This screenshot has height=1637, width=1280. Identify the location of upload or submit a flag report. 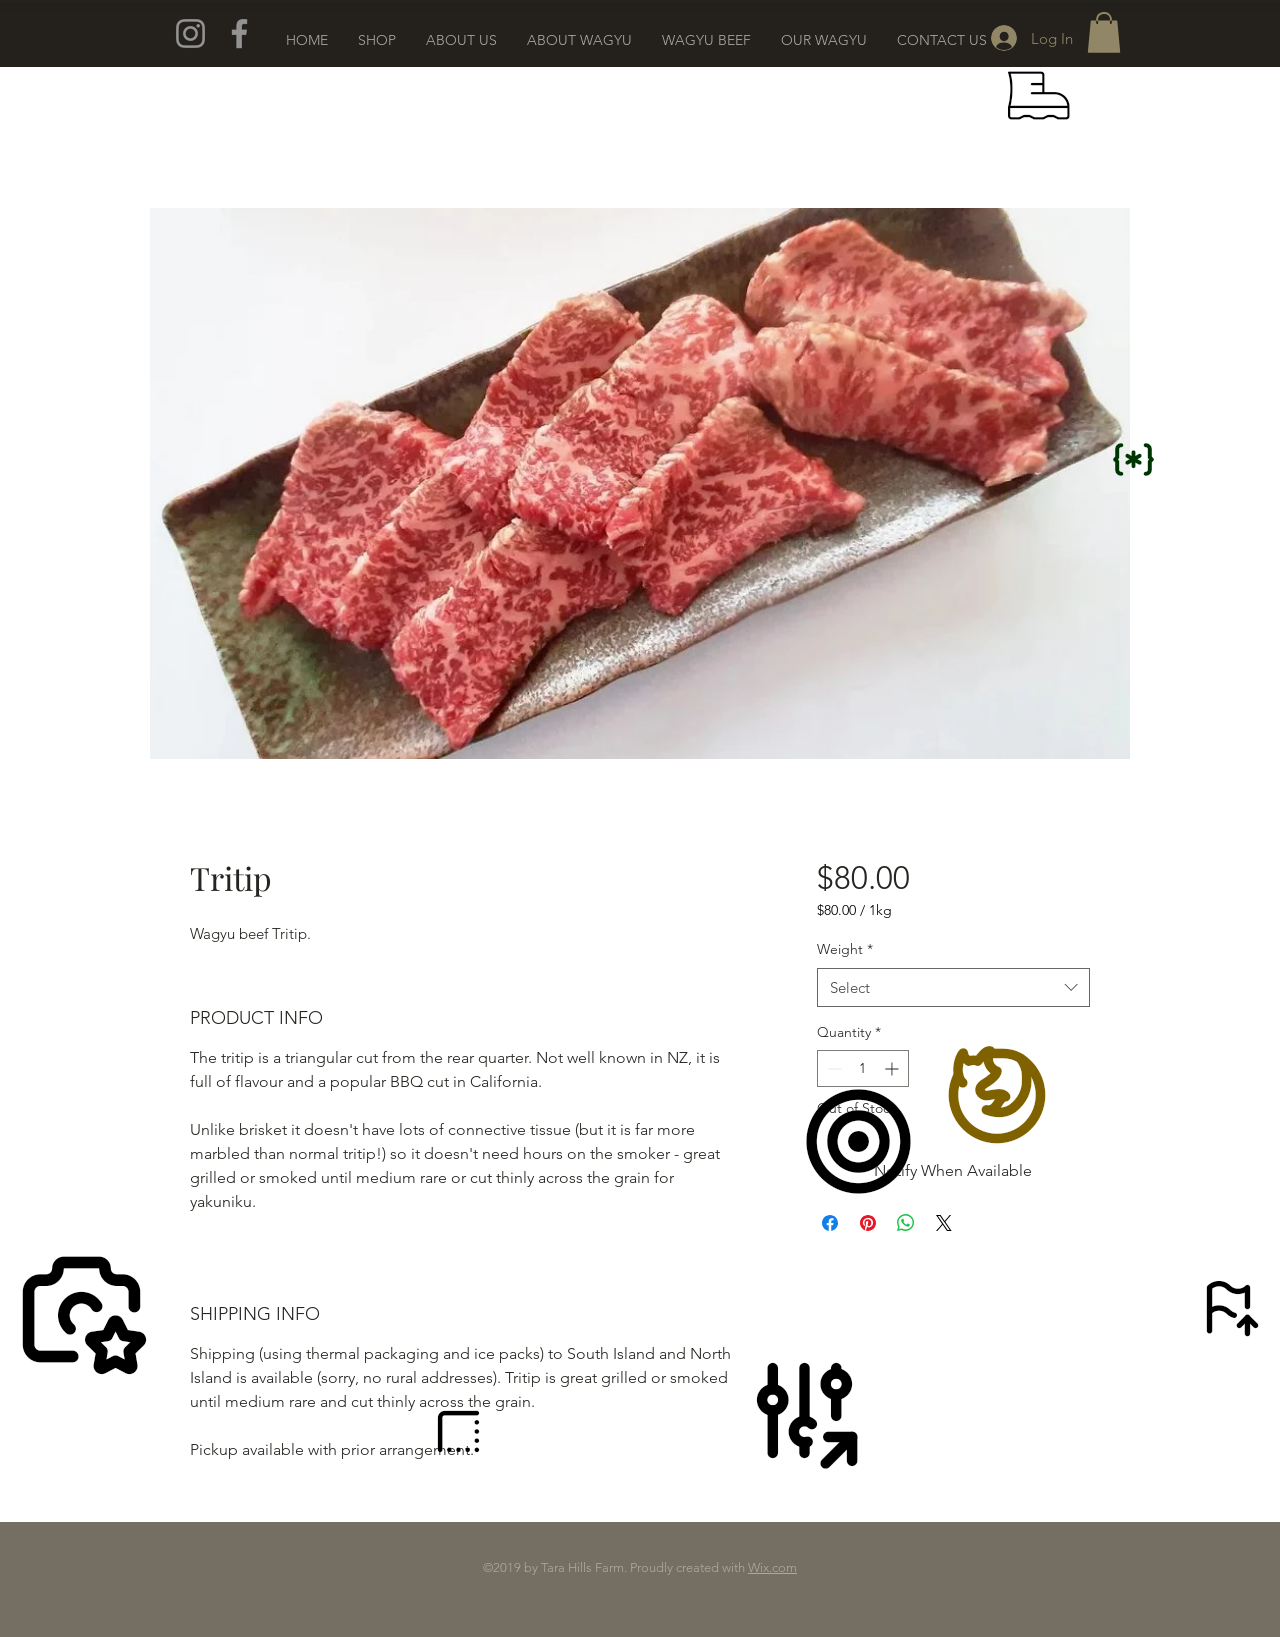
(1228, 1306).